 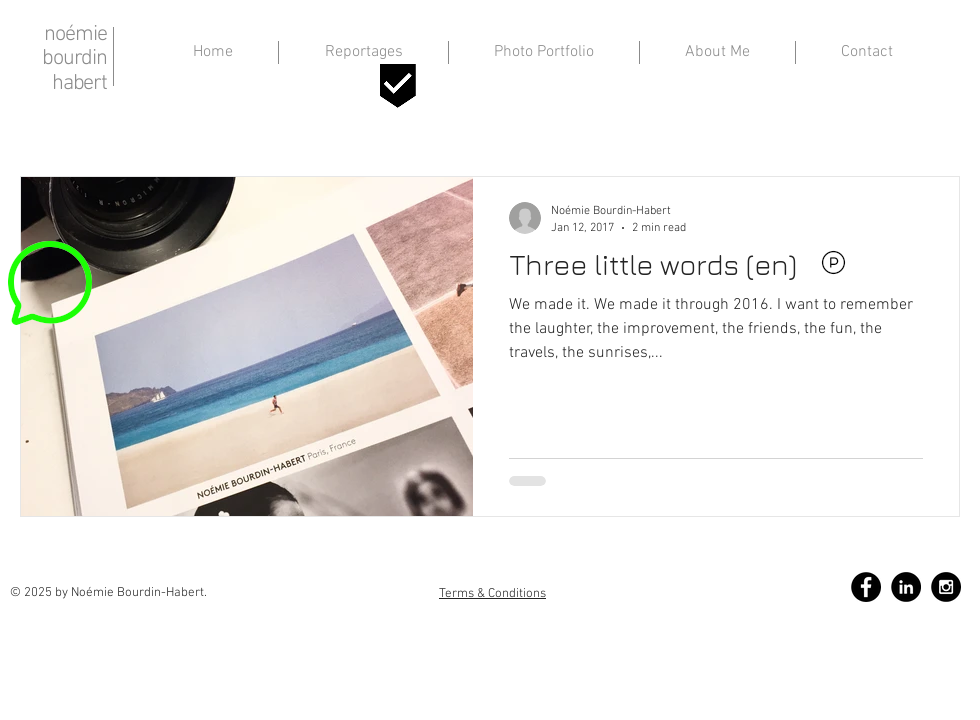 What do you see at coordinates (398, 86) in the screenshot?
I see `mark location as visited` at bounding box center [398, 86].